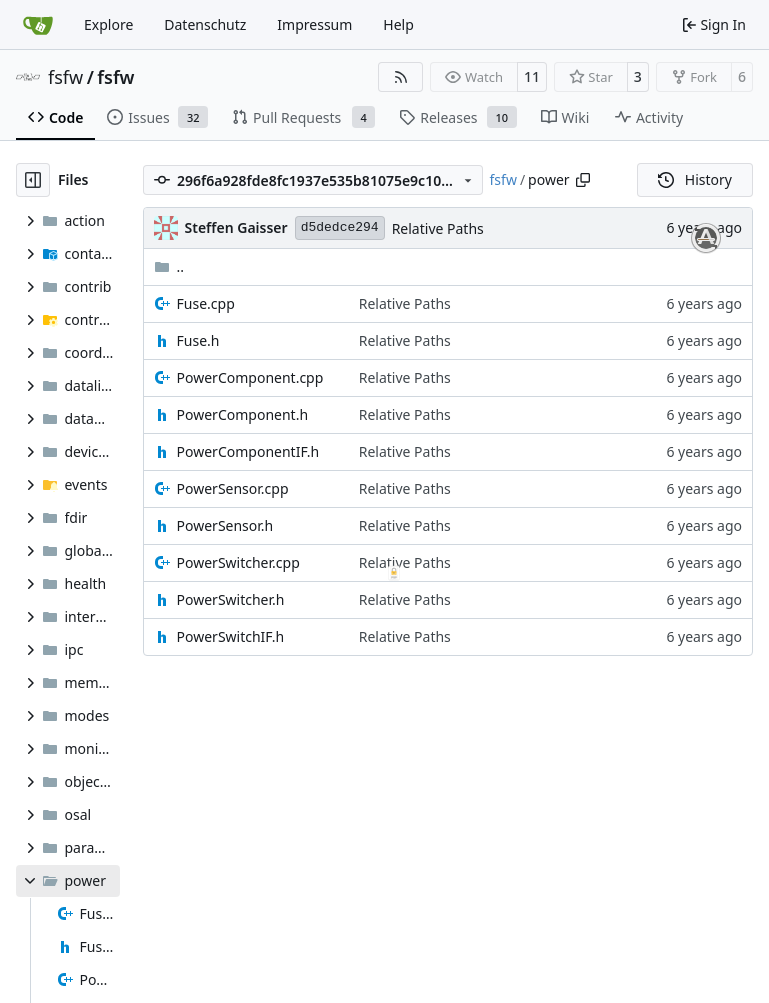 The image size is (769, 1003). Describe the element at coordinates (394, 573) in the screenshot. I see `a pgp-encrypted file` at that location.